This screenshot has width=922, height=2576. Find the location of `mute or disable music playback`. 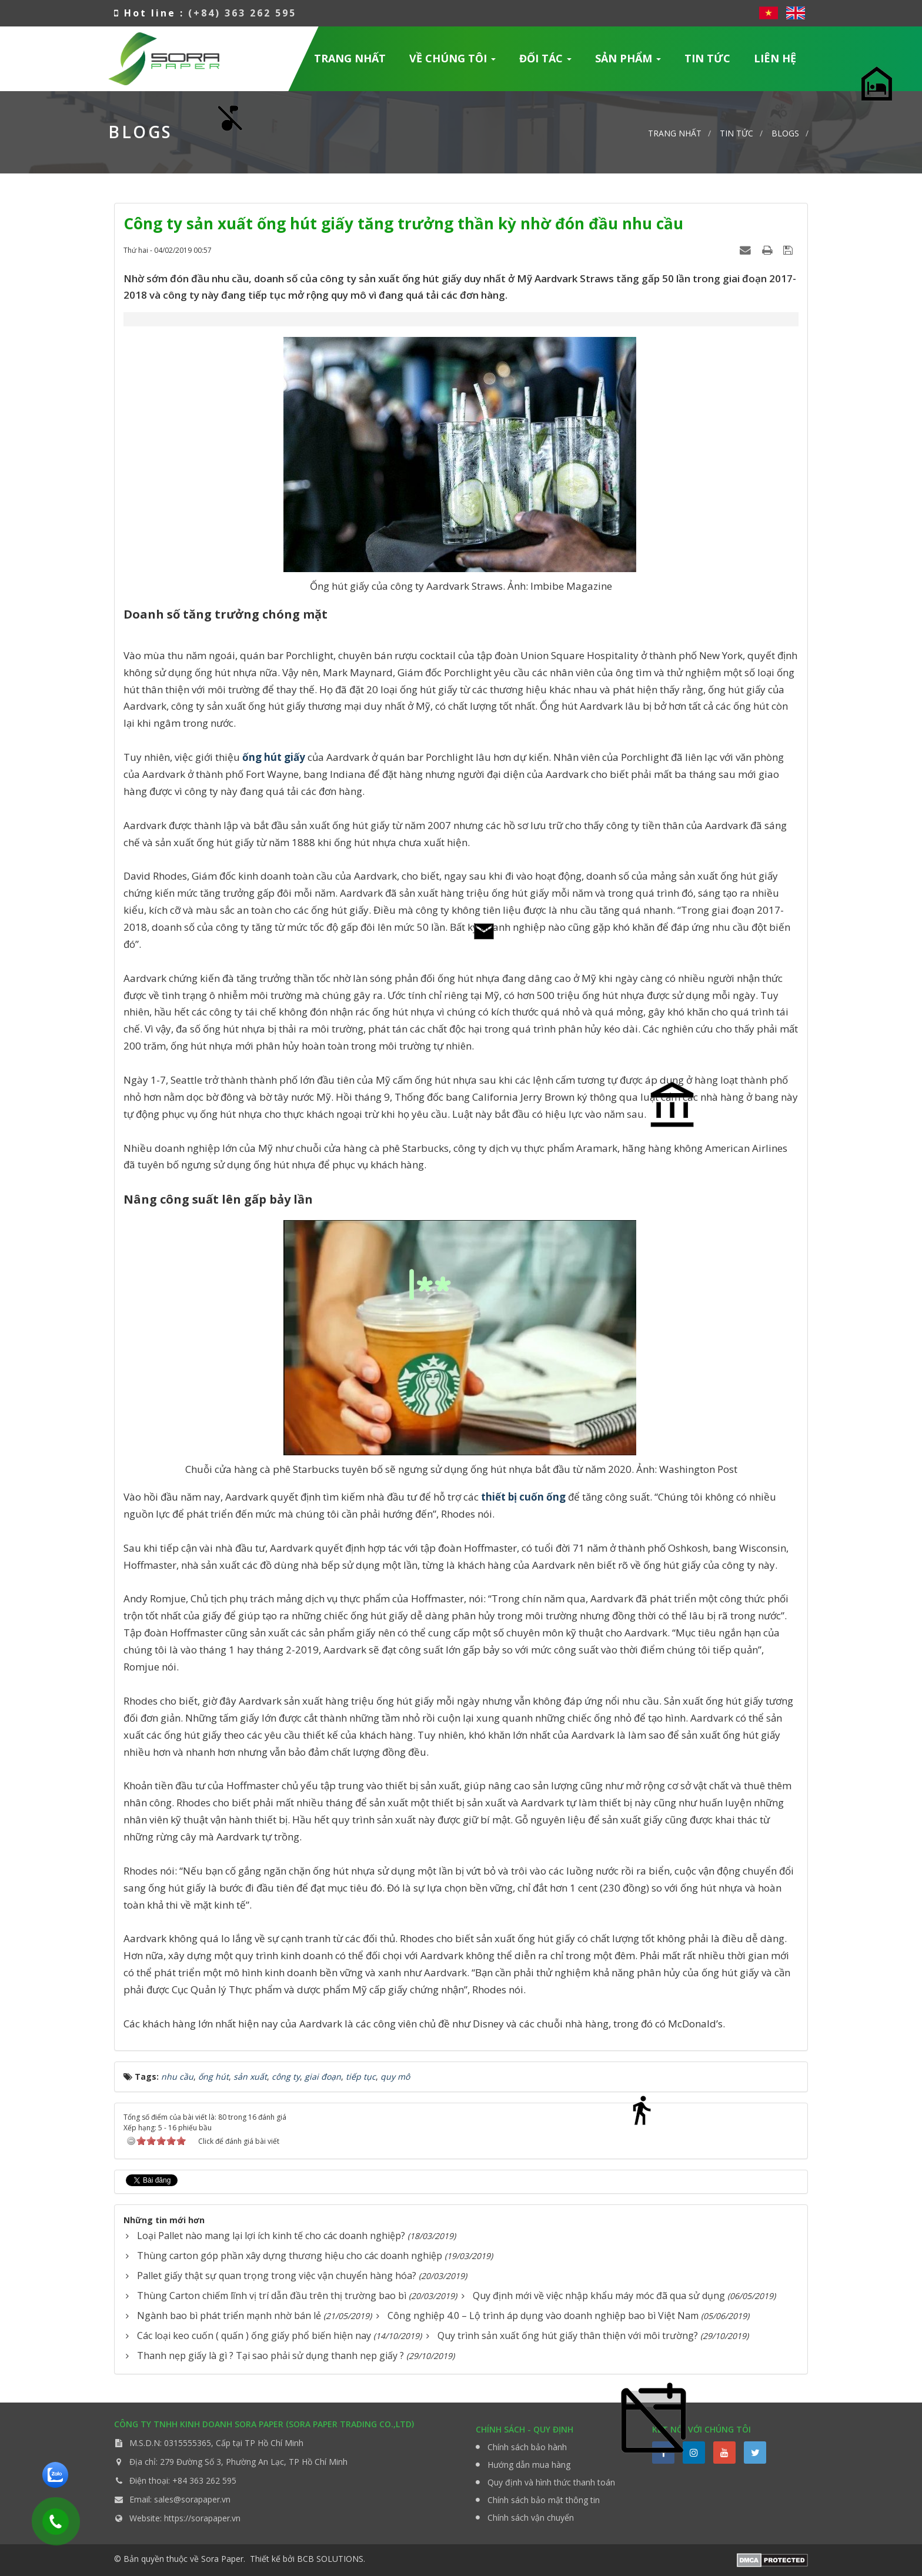

mute or disable music playback is located at coordinates (230, 118).